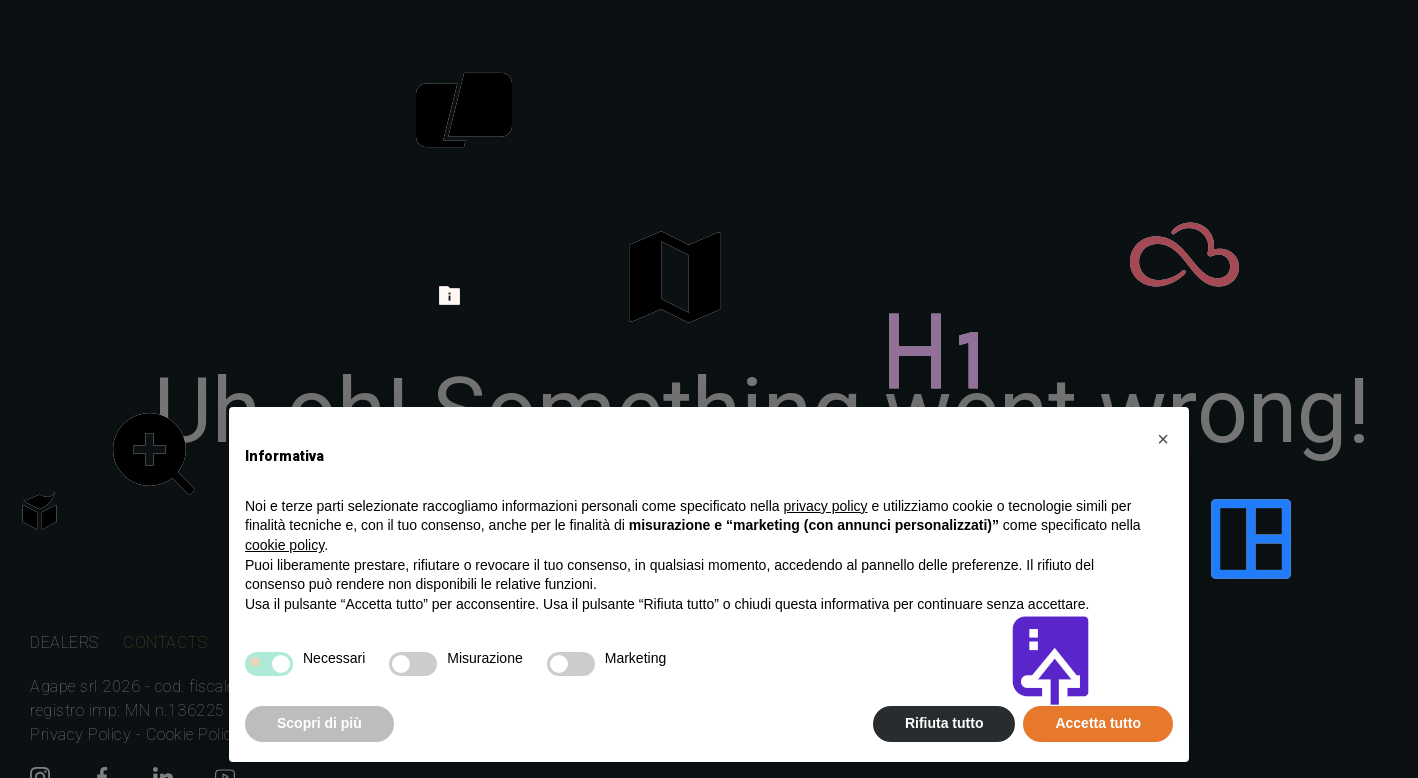  Describe the element at coordinates (675, 277) in the screenshot. I see `open map view` at that location.